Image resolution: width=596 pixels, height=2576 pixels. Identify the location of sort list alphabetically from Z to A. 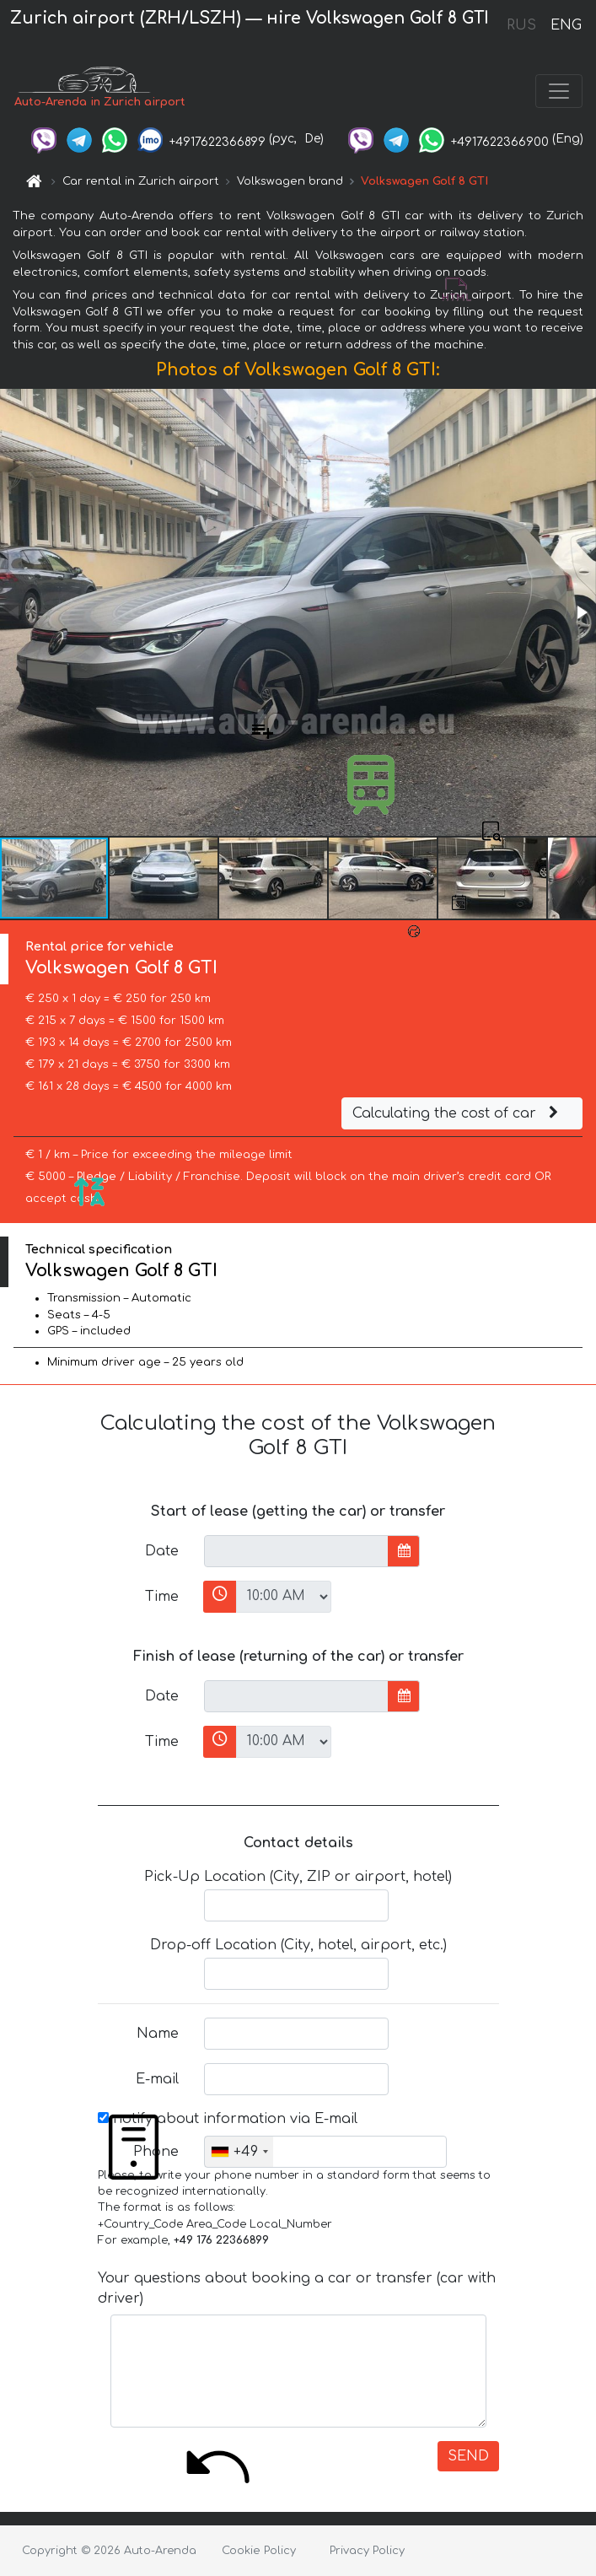
(89, 1192).